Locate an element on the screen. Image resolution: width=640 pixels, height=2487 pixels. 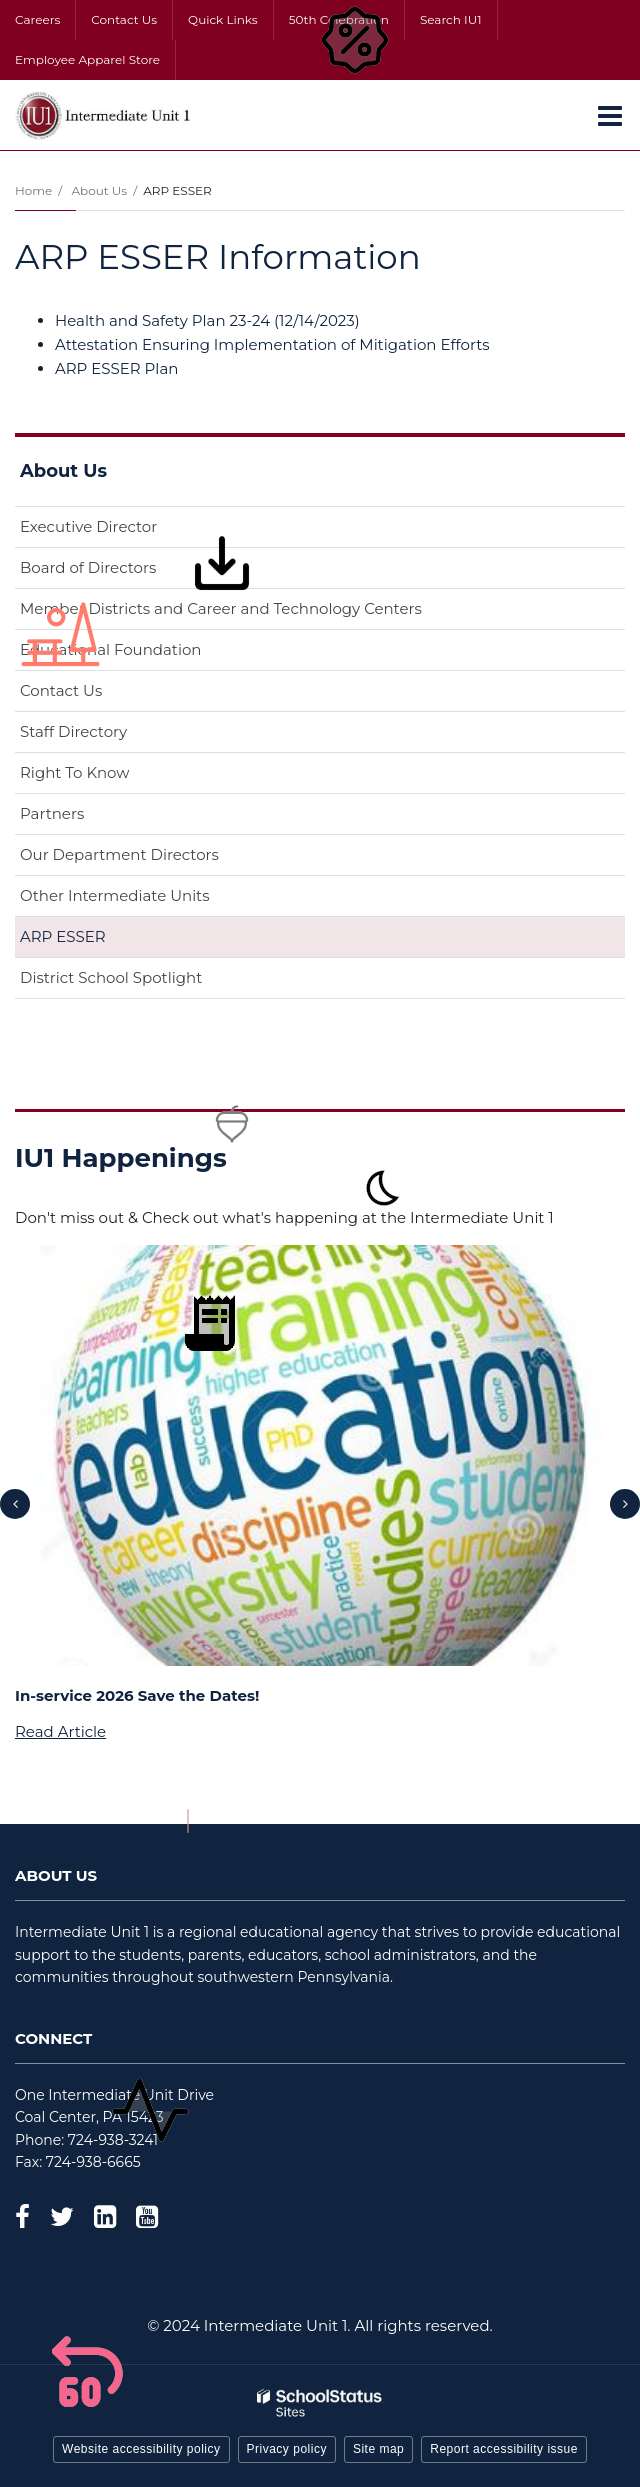
view nearby parks is located at coordinates (60, 638).